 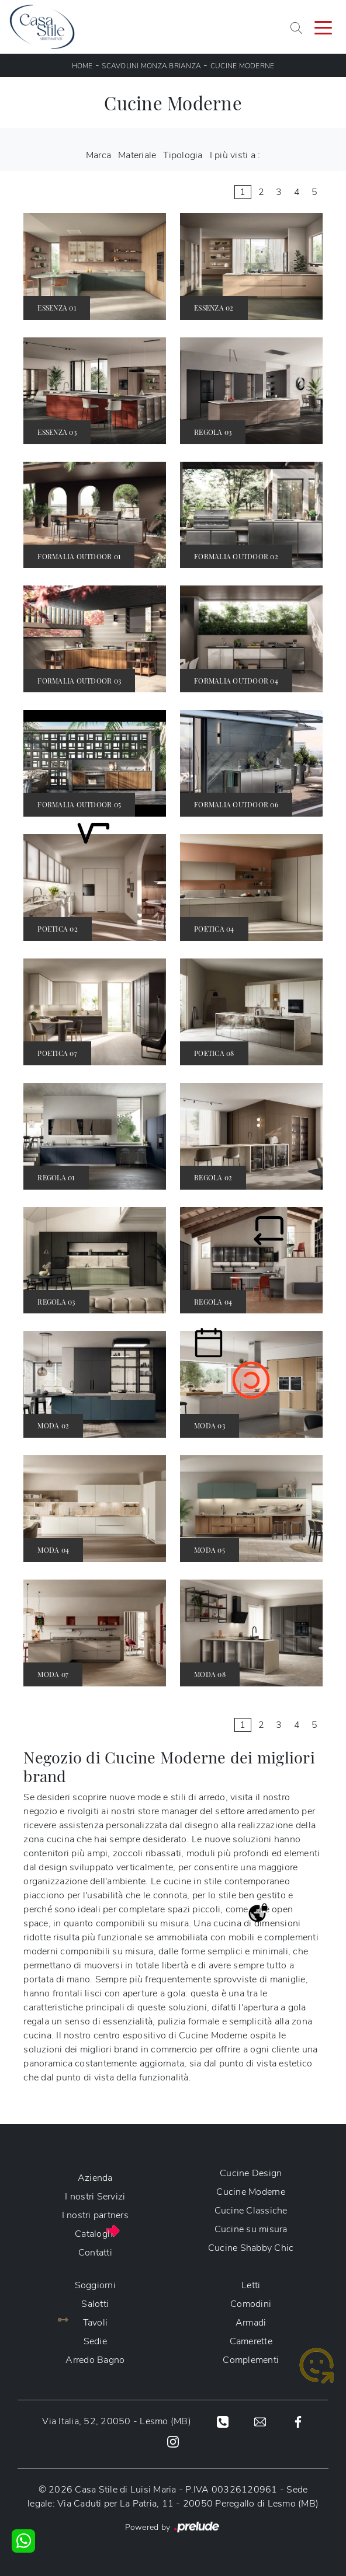 What do you see at coordinates (63, 2320) in the screenshot?
I see `move item to the right` at bounding box center [63, 2320].